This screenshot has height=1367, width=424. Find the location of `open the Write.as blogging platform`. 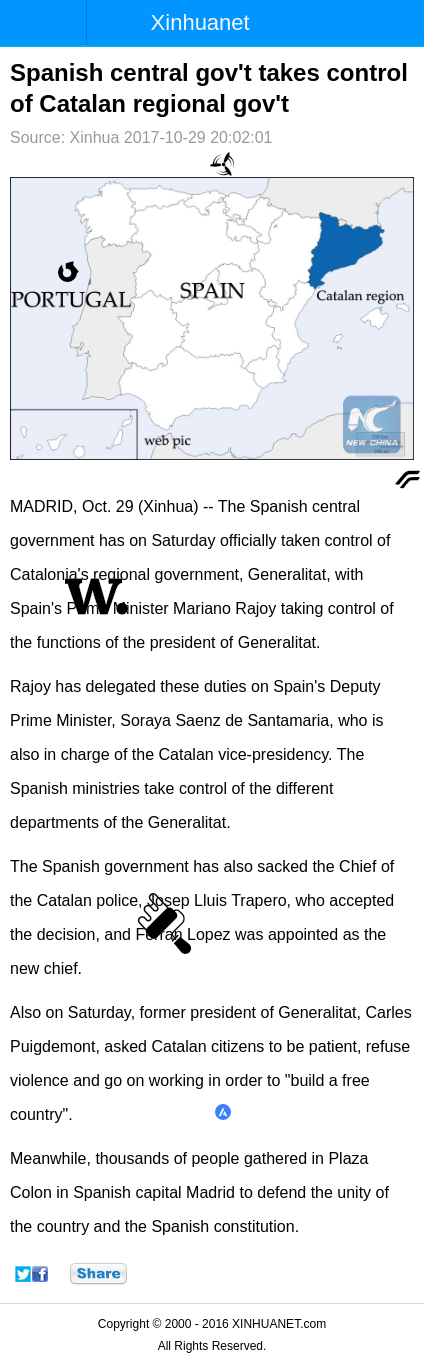

open the Write.as blogging platform is located at coordinates (96, 596).